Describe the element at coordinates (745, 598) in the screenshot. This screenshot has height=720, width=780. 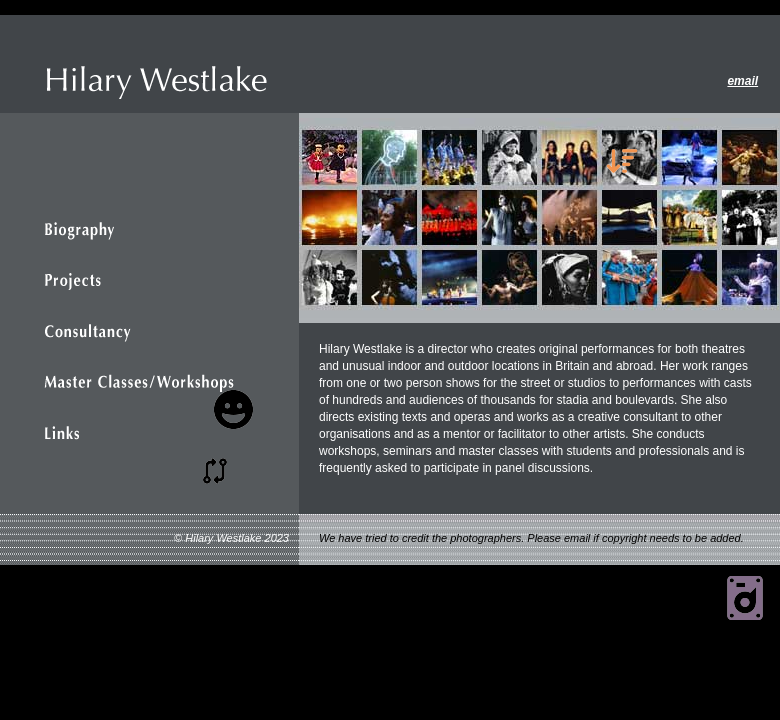
I see `access storage or disk settings` at that location.